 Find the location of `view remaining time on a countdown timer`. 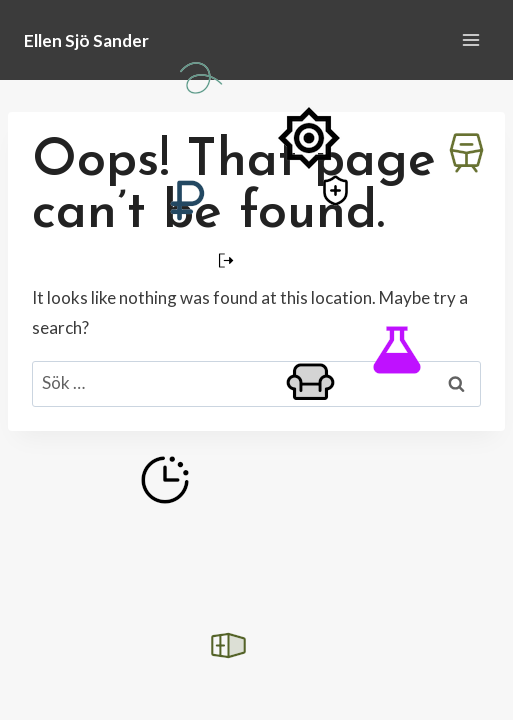

view remaining time on a countdown timer is located at coordinates (165, 480).